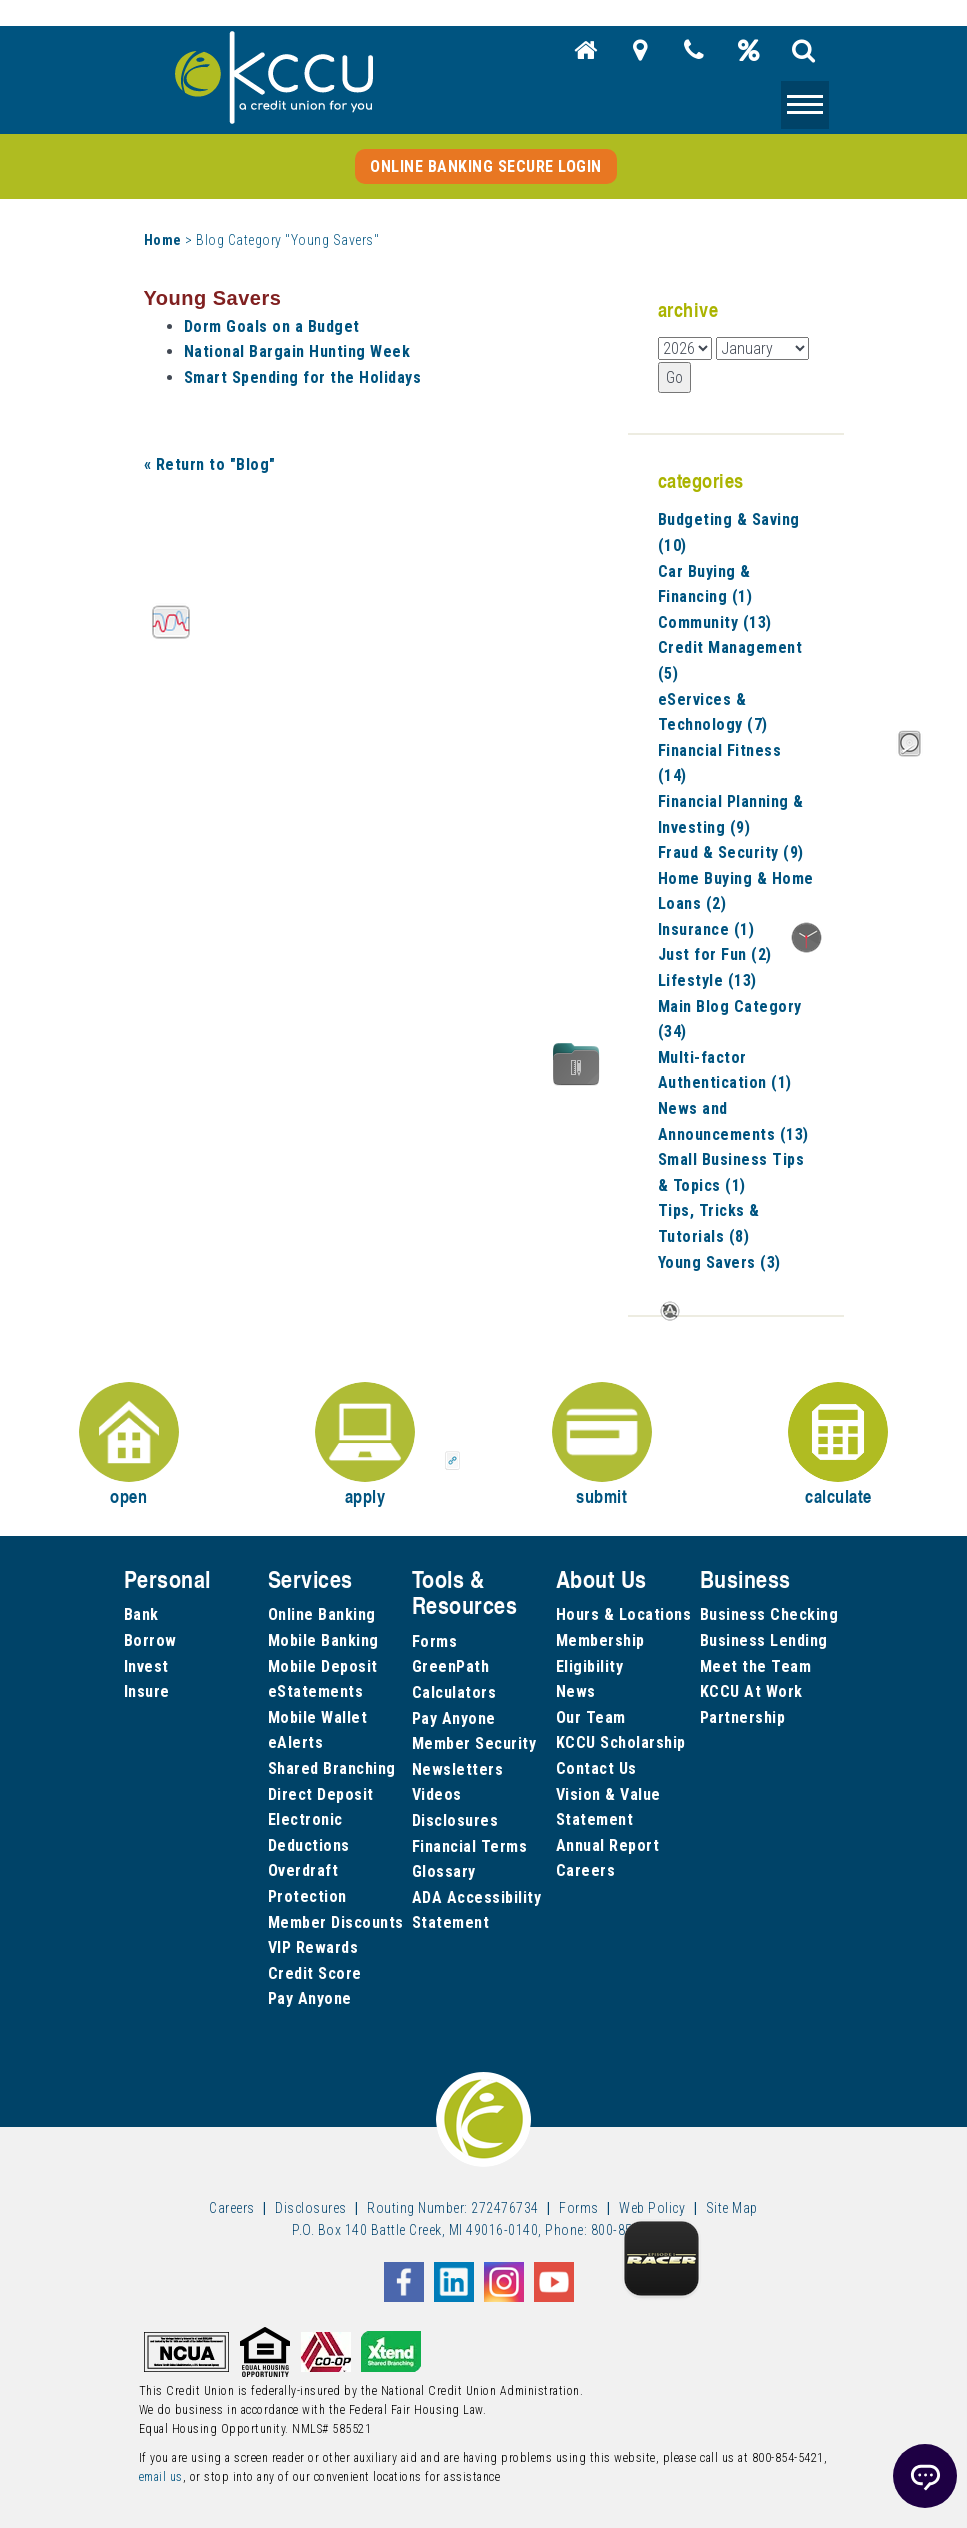 The image size is (967, 2528). Describe the element at coordinates (670, 1311) in the screenshot. I see `check for available software updates` at that location.